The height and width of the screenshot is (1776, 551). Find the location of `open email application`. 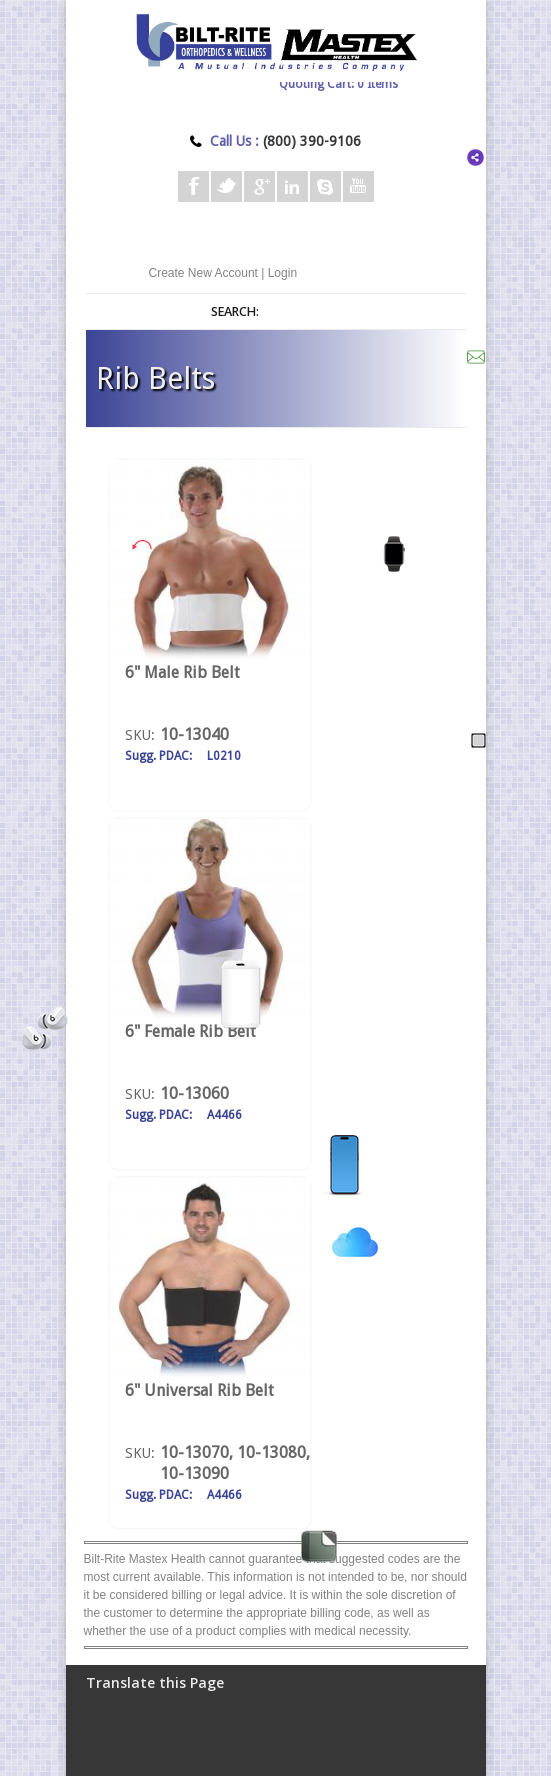

open email application is located at coordinates (476, 357).